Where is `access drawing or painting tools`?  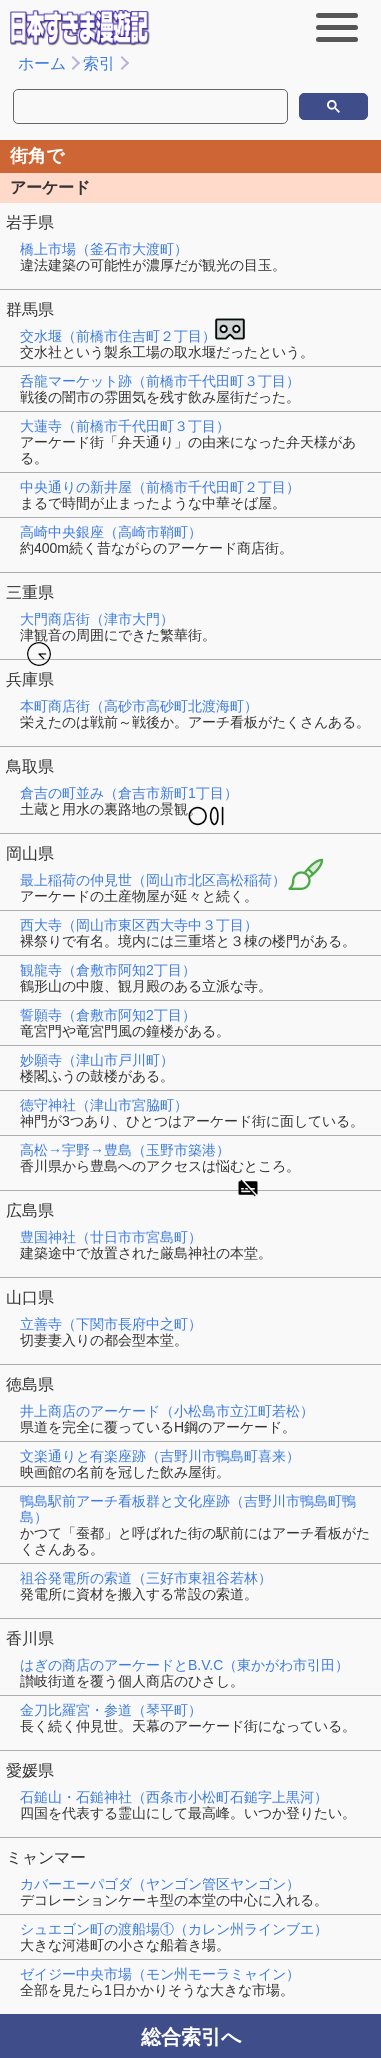 access drawing or painting tools is located at coordinates (307, 875).